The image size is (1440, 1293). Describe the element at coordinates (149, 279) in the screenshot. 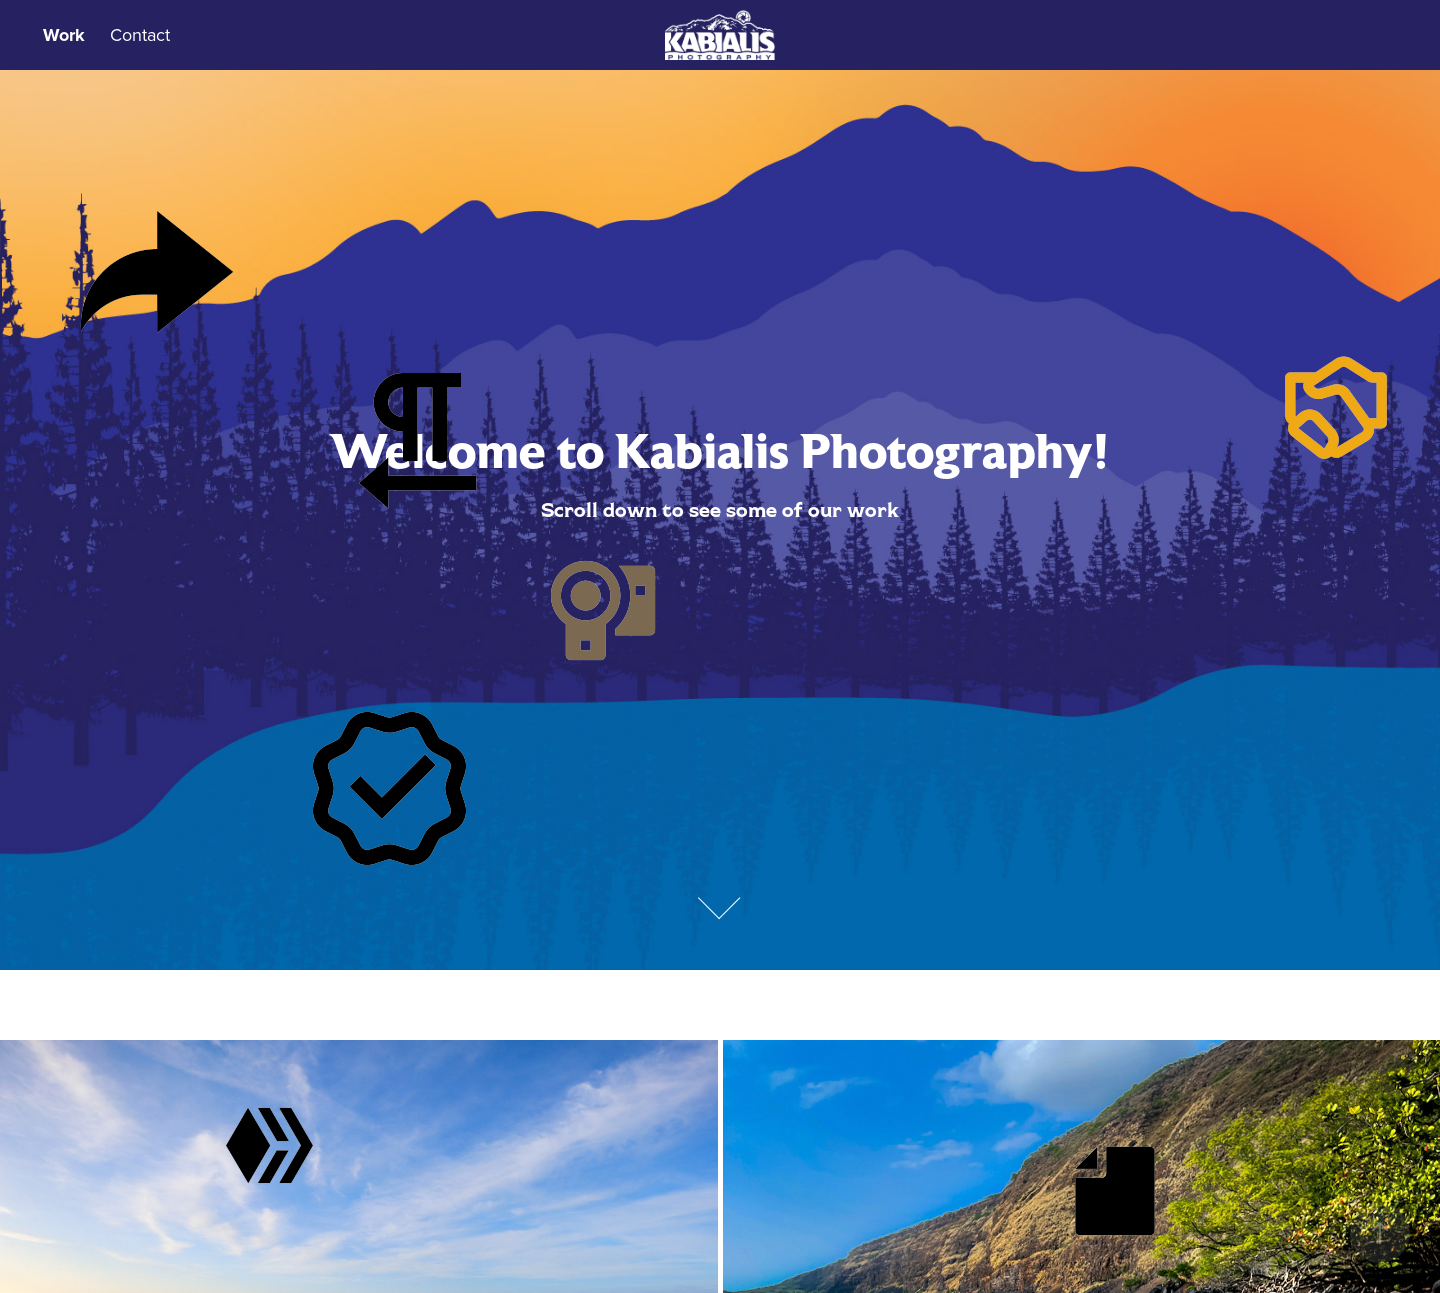

I see `share content to another app or person` at that location.